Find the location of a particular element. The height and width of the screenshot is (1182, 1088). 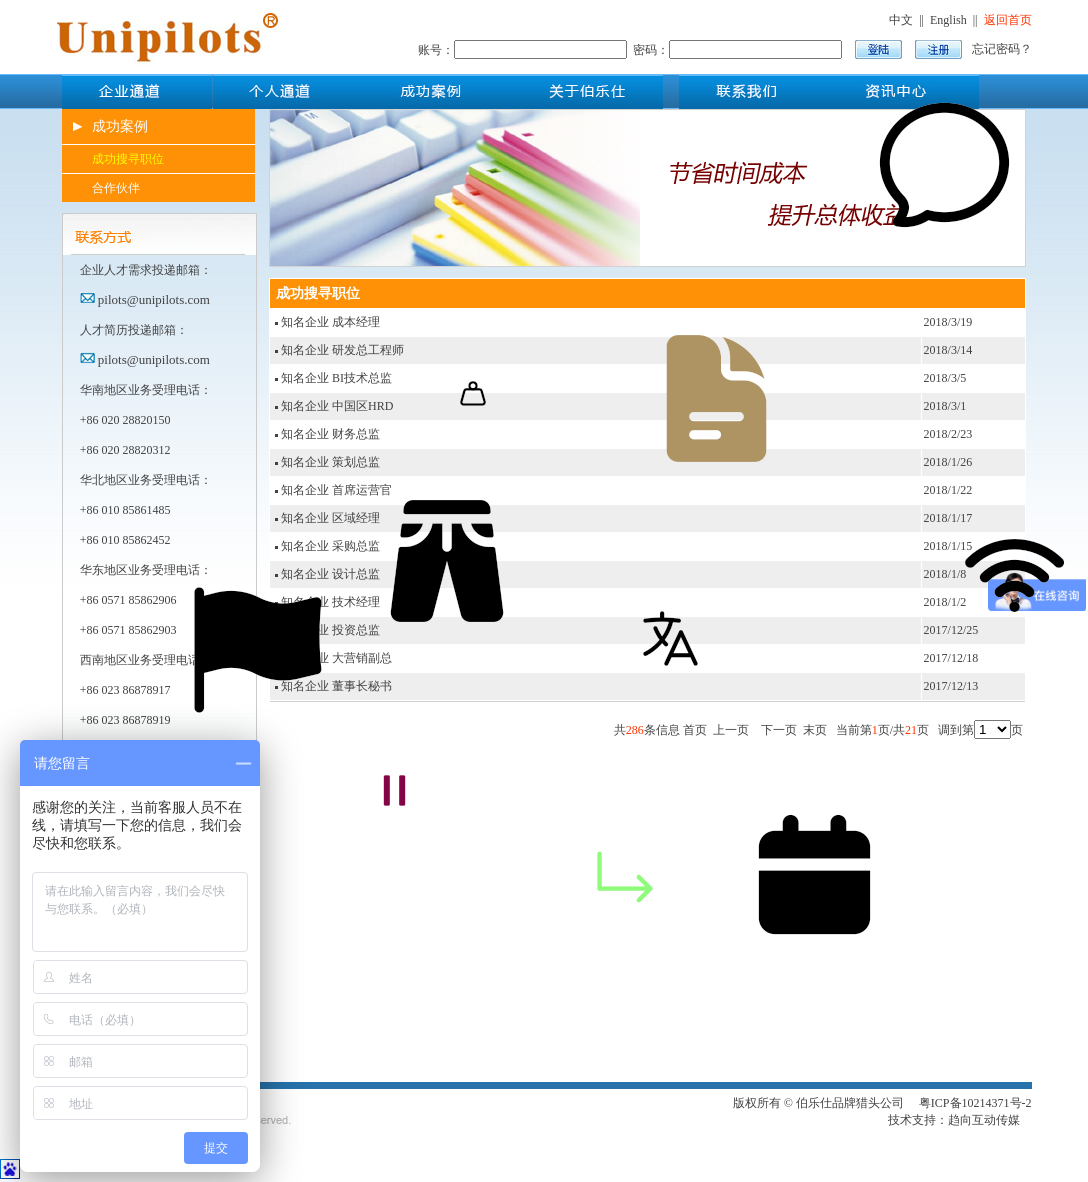

set or adjust item weight is located at coordinates (473, 394).